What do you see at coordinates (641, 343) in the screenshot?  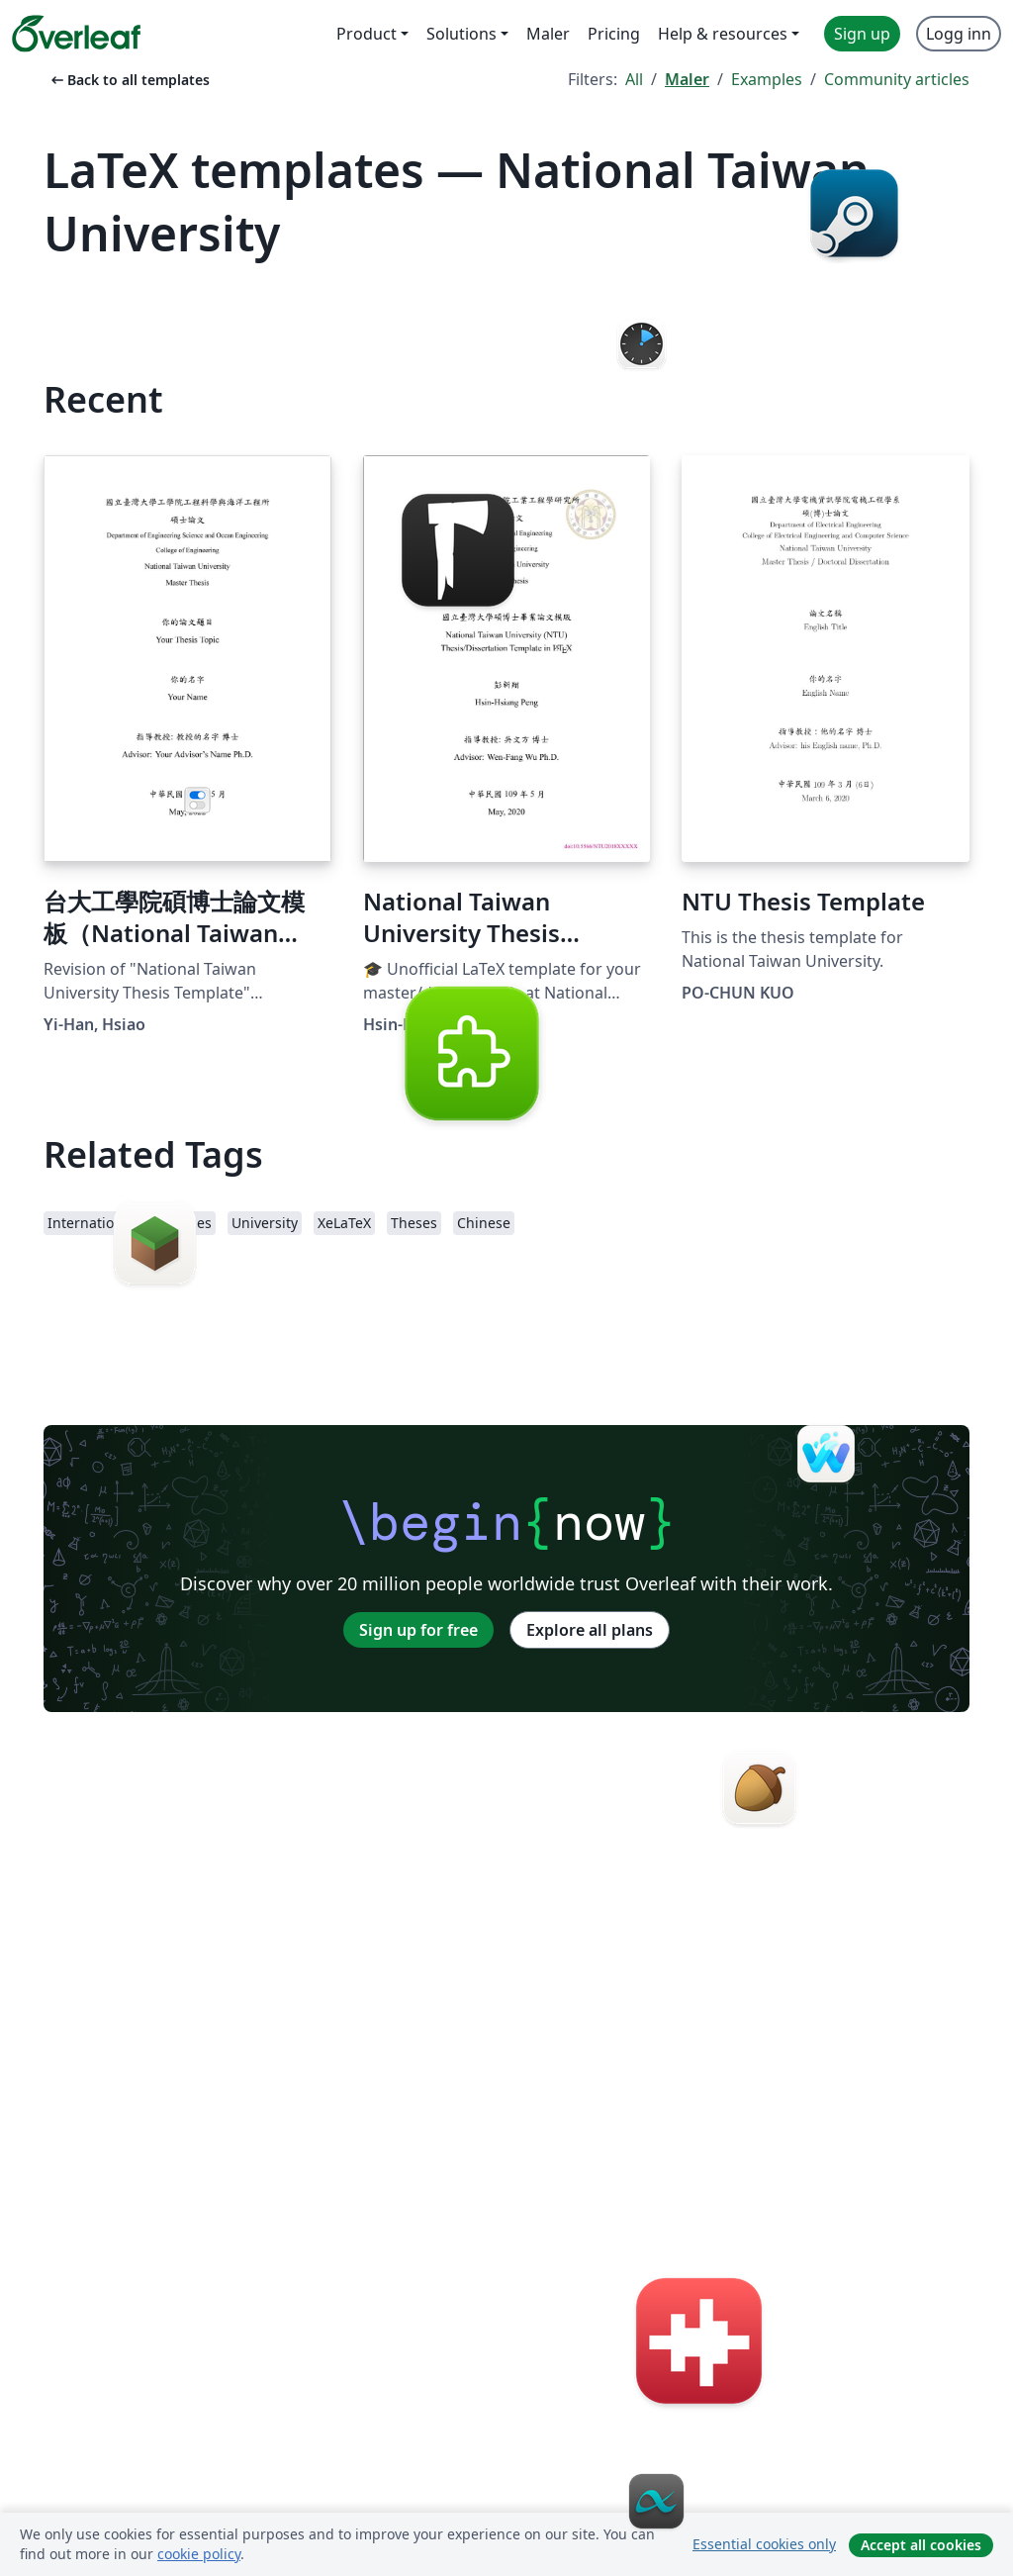 I see `open safe eyes app for screen break reminders` at bounding box center [641, 343].